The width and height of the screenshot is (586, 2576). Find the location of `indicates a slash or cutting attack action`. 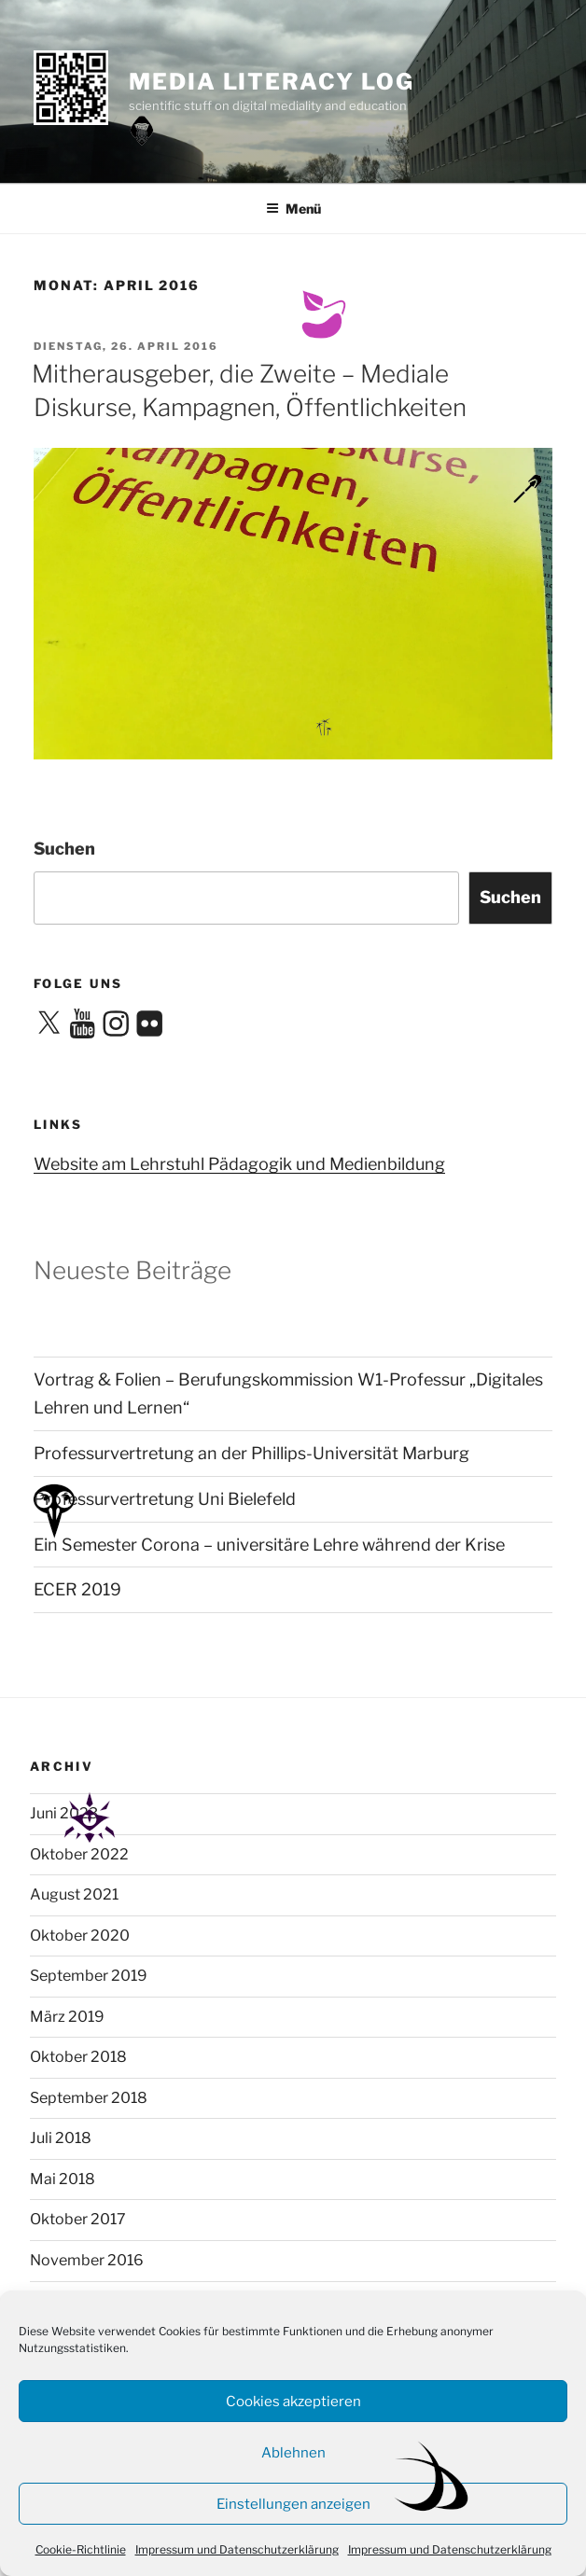

indicates a slash or cutting attack action is located at coordinates (430, 2479).